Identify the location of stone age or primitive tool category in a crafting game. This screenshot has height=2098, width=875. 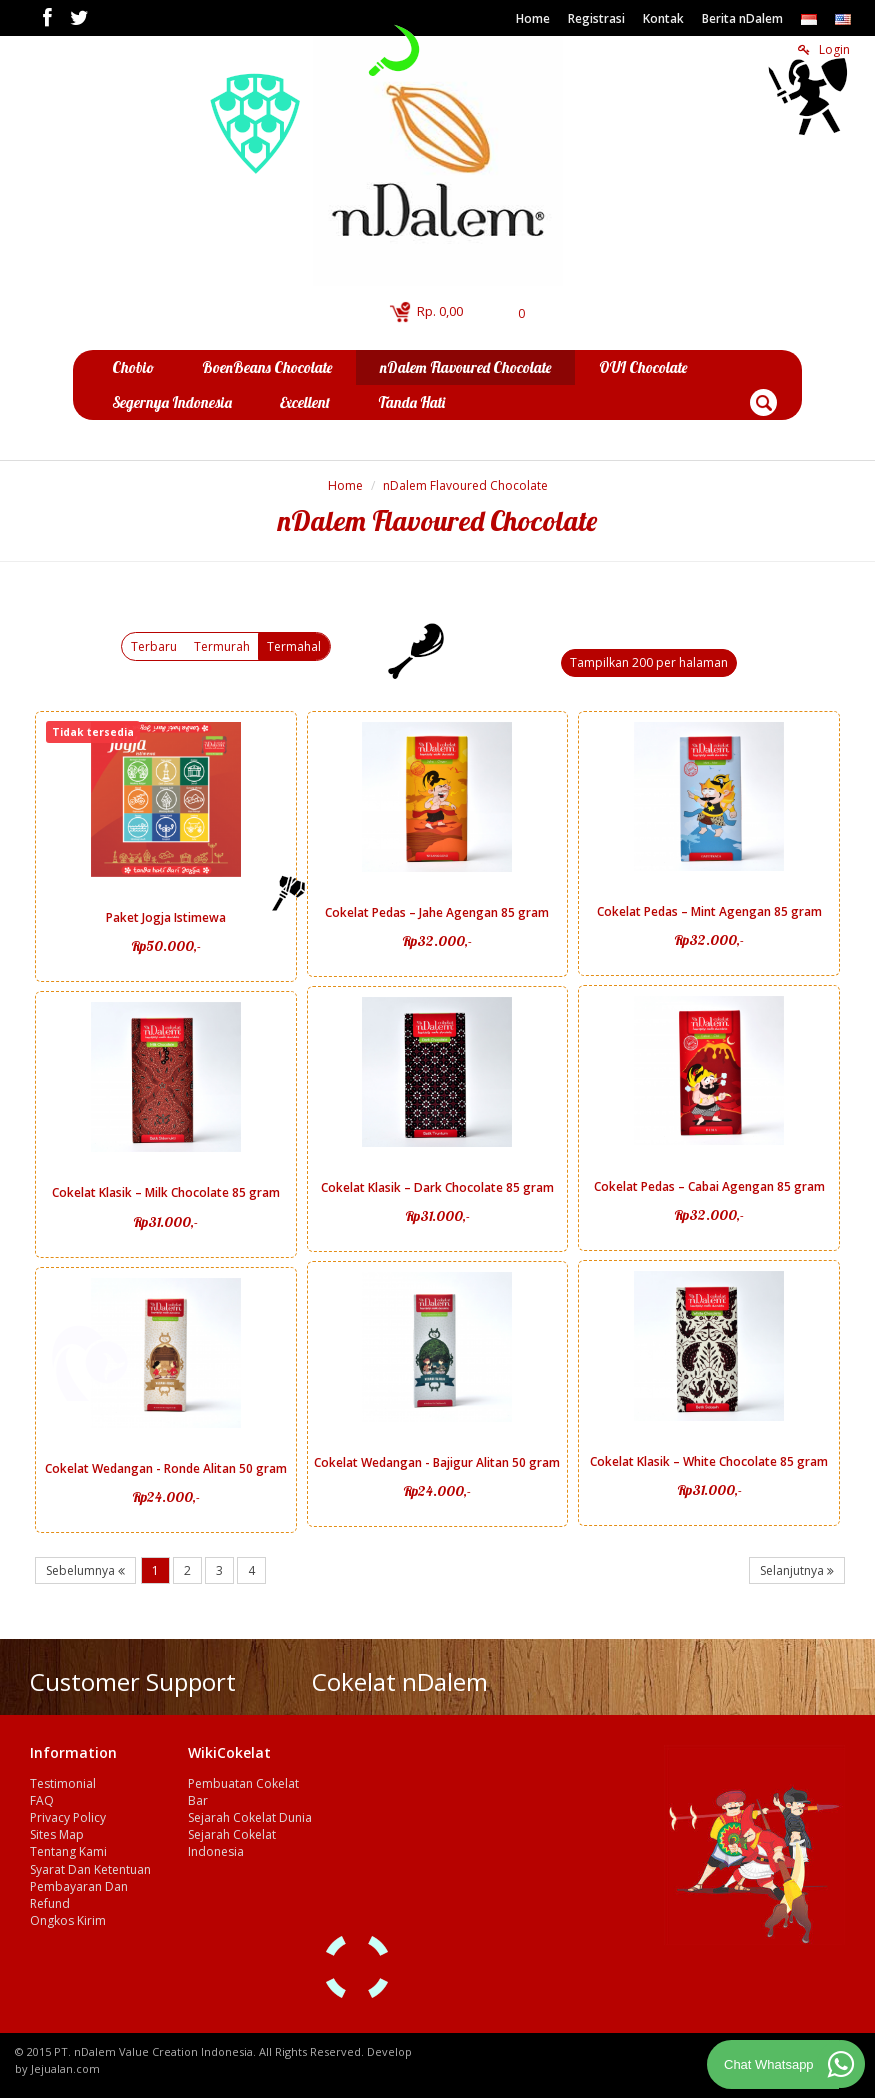
(289, 893).